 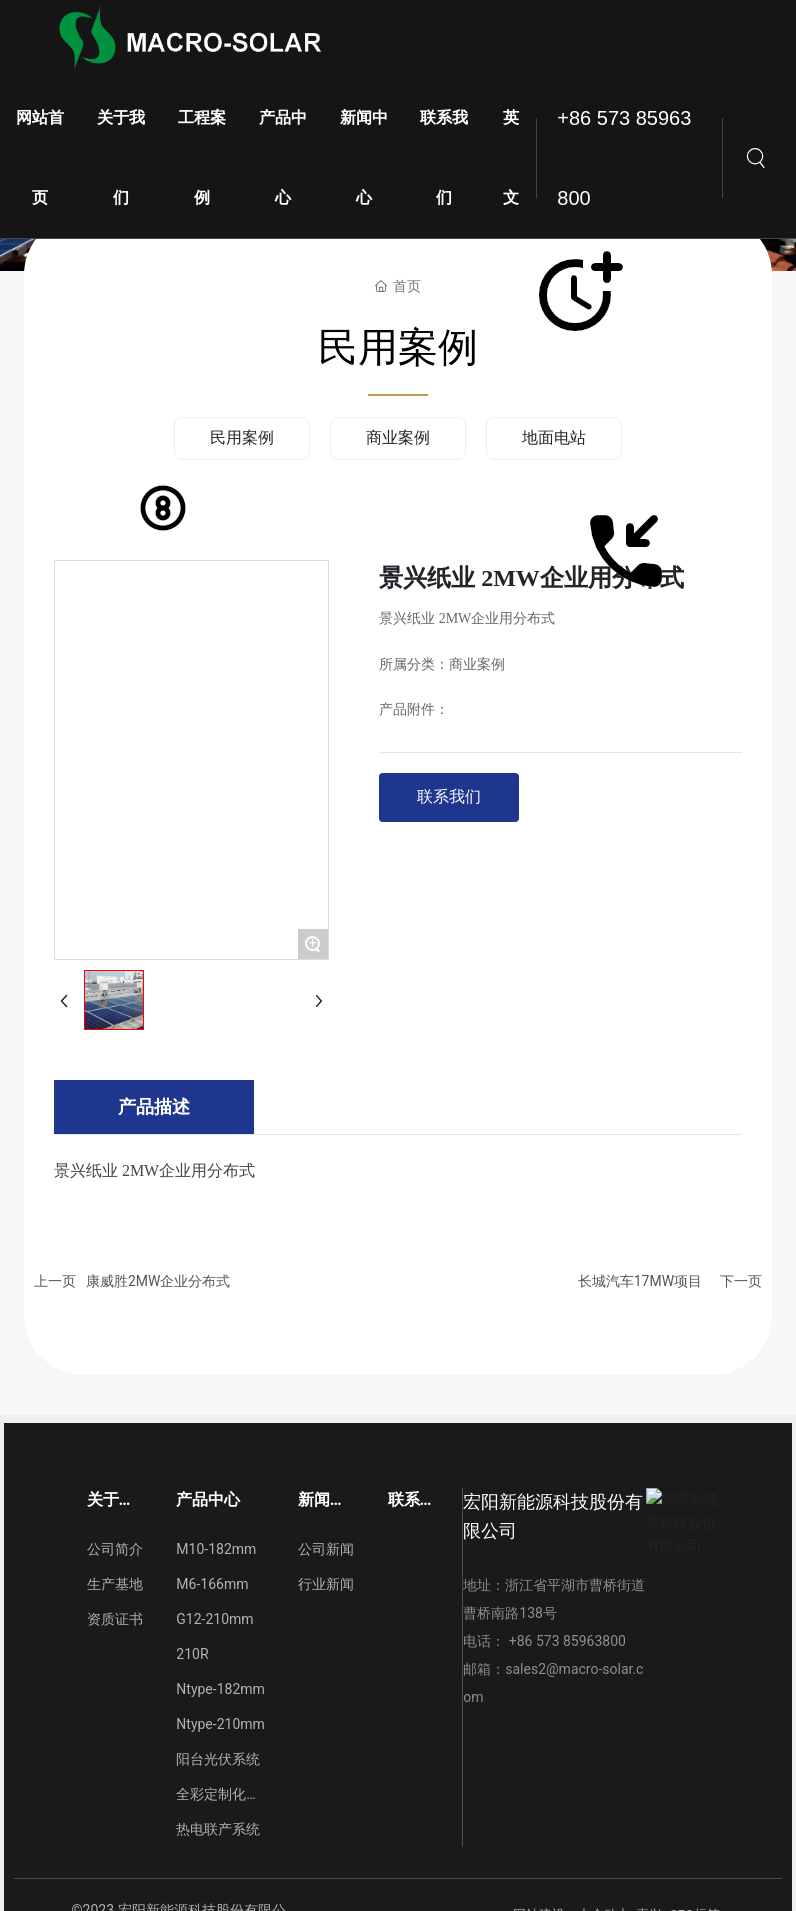 What do you see at coordinates (579, 291) in the screenshot?
I see `add more time to a timer or countdown` at bounding box center [579, 291].